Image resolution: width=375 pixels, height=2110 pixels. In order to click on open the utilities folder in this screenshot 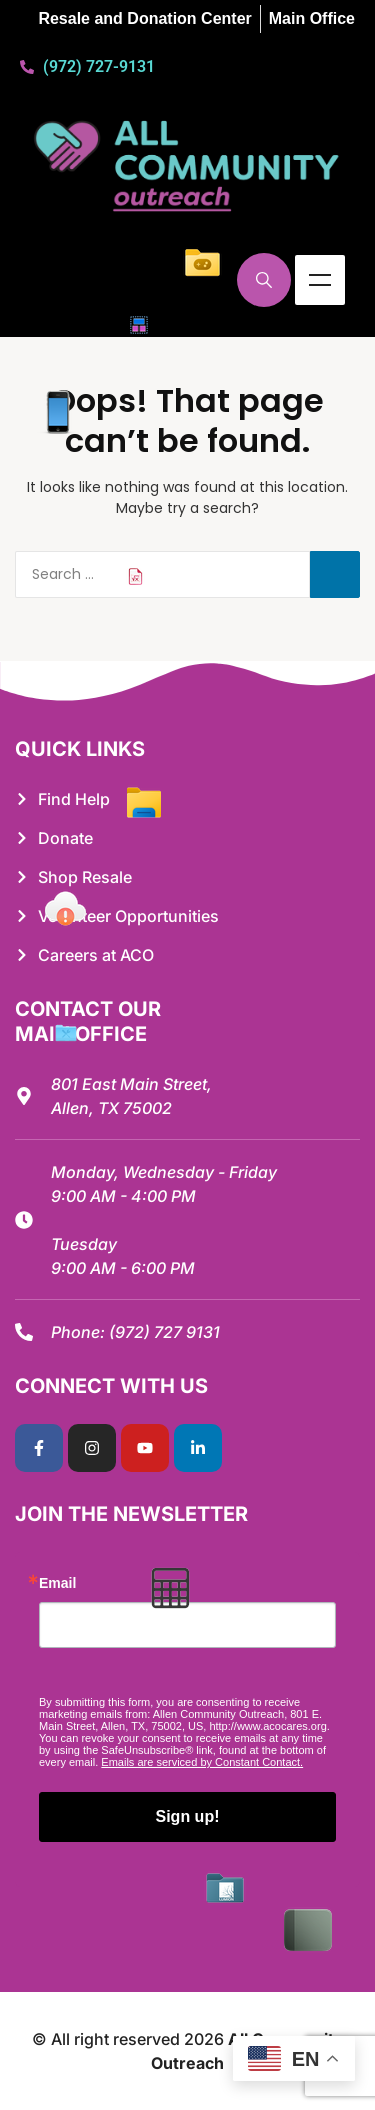, I will do `click(66, 1033)`.